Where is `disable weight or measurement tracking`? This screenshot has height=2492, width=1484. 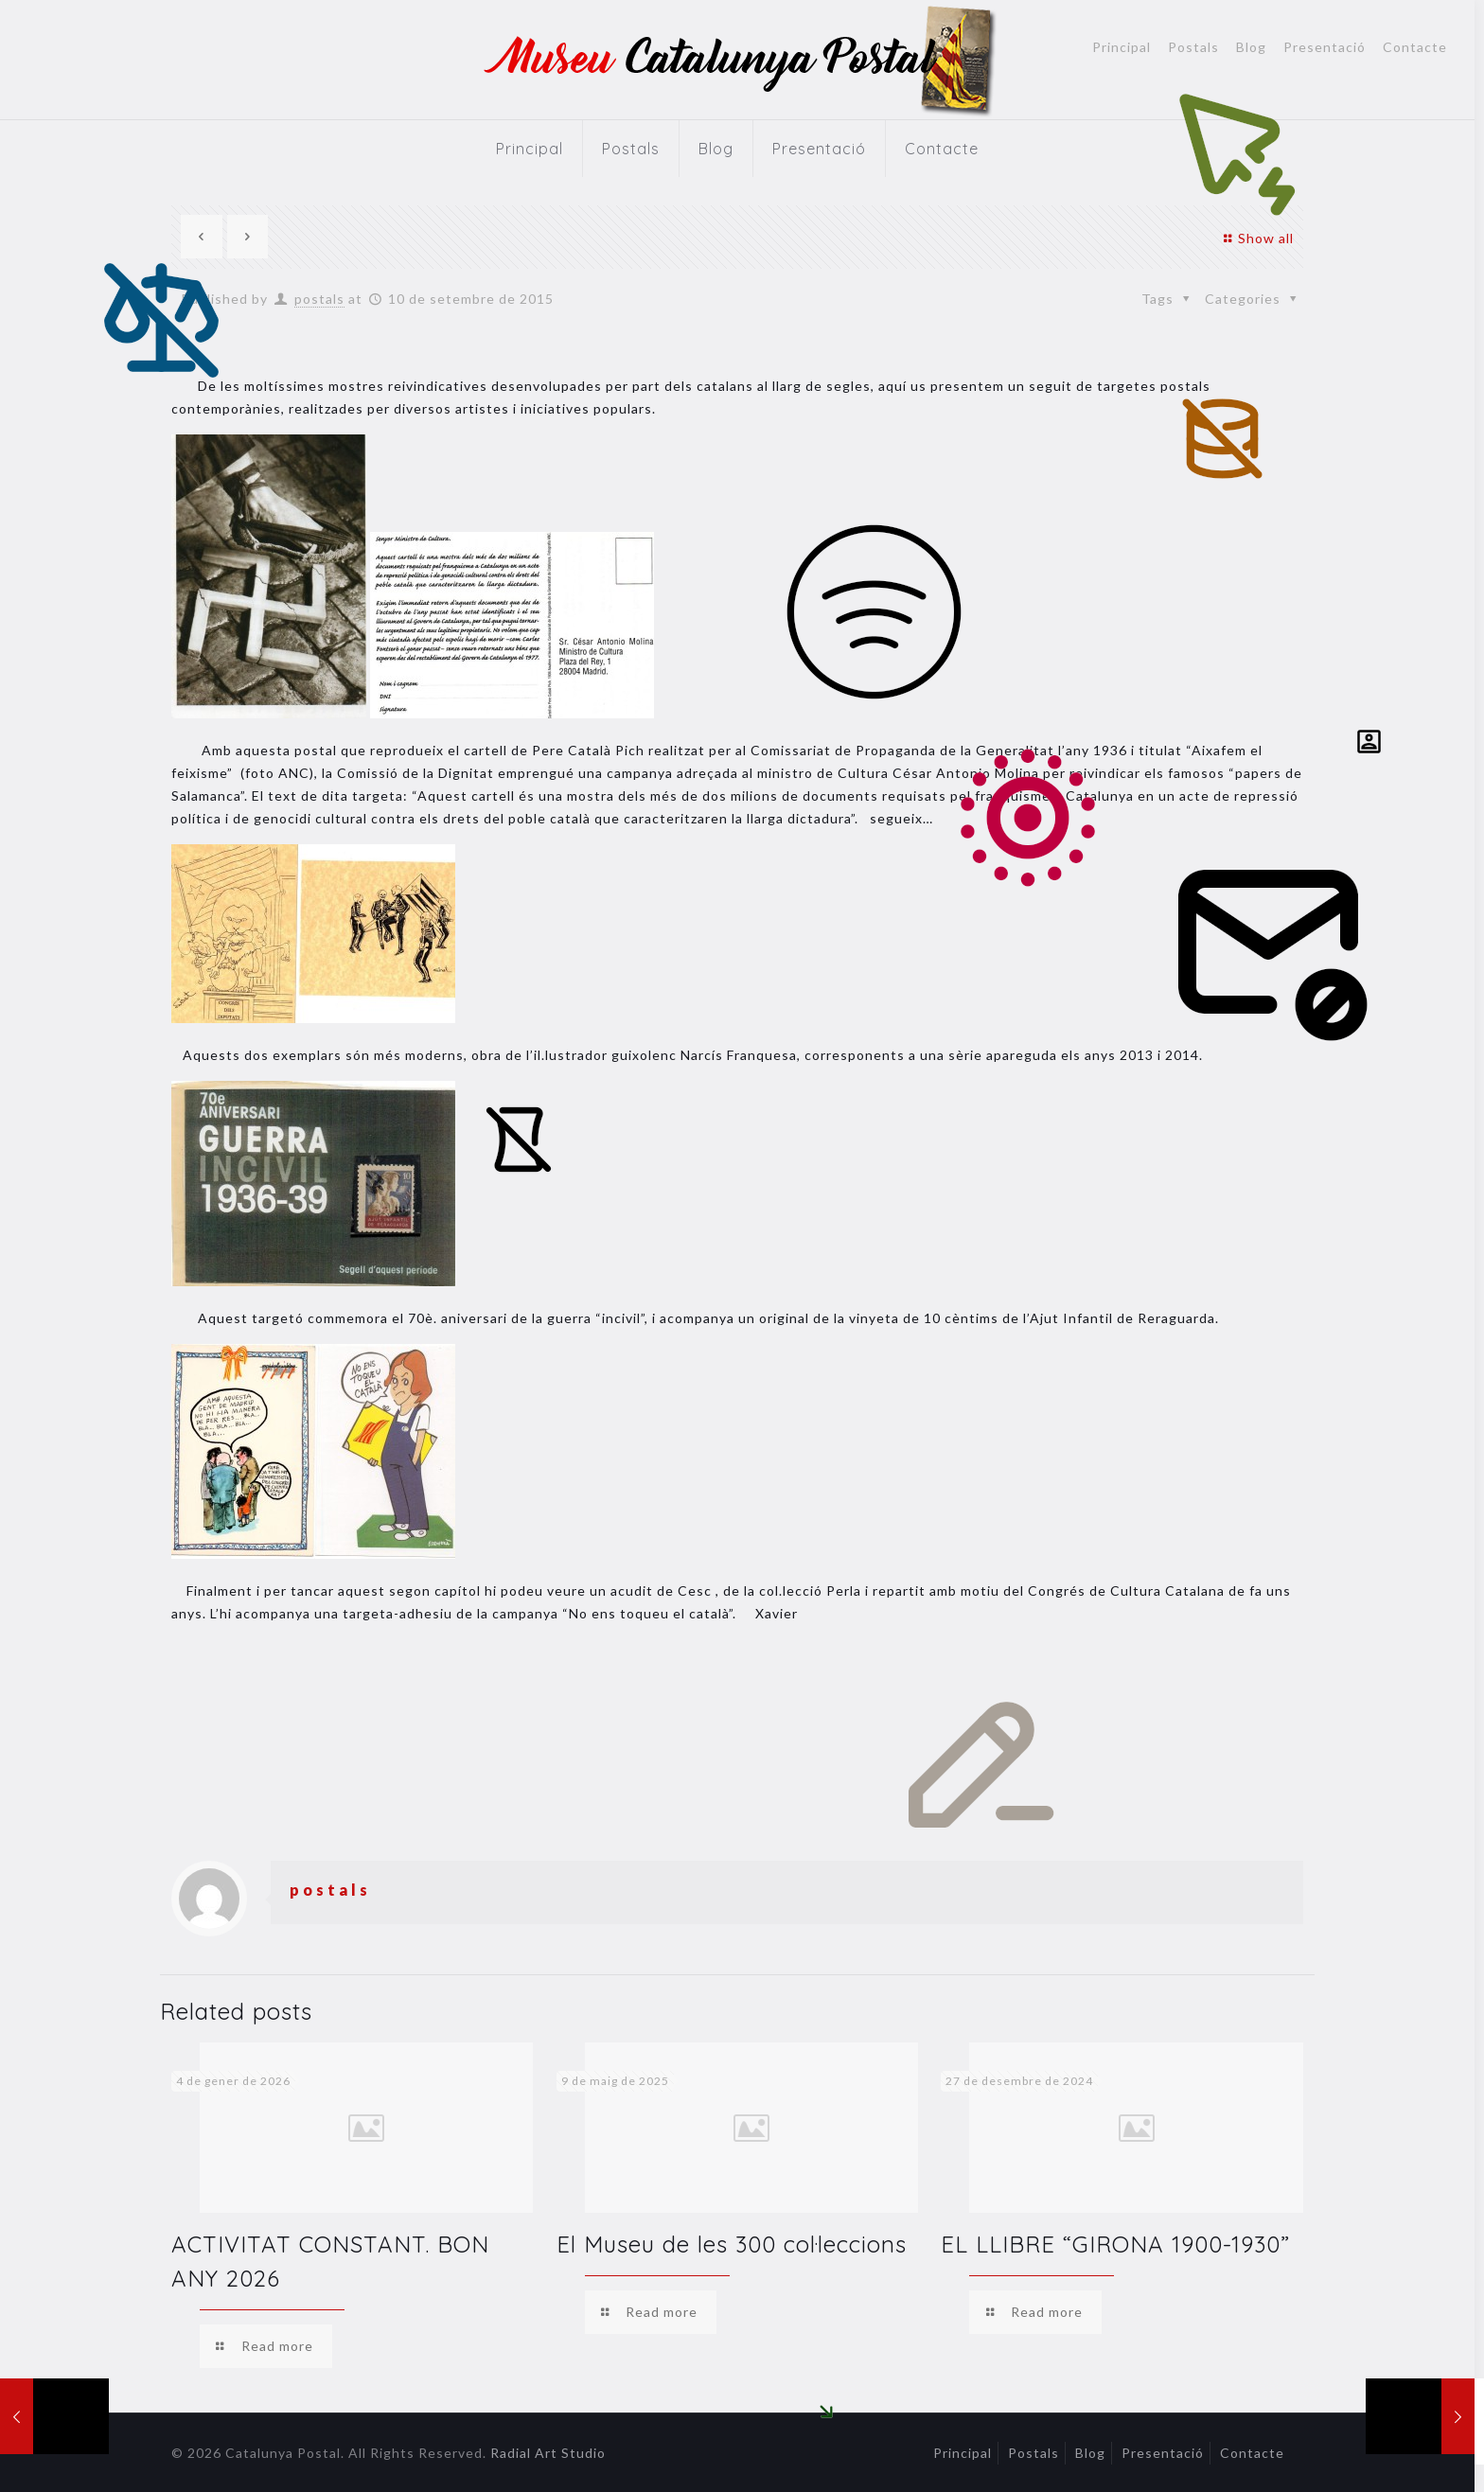 disable weight or measurement tracking is located at coordinates (161, 320).